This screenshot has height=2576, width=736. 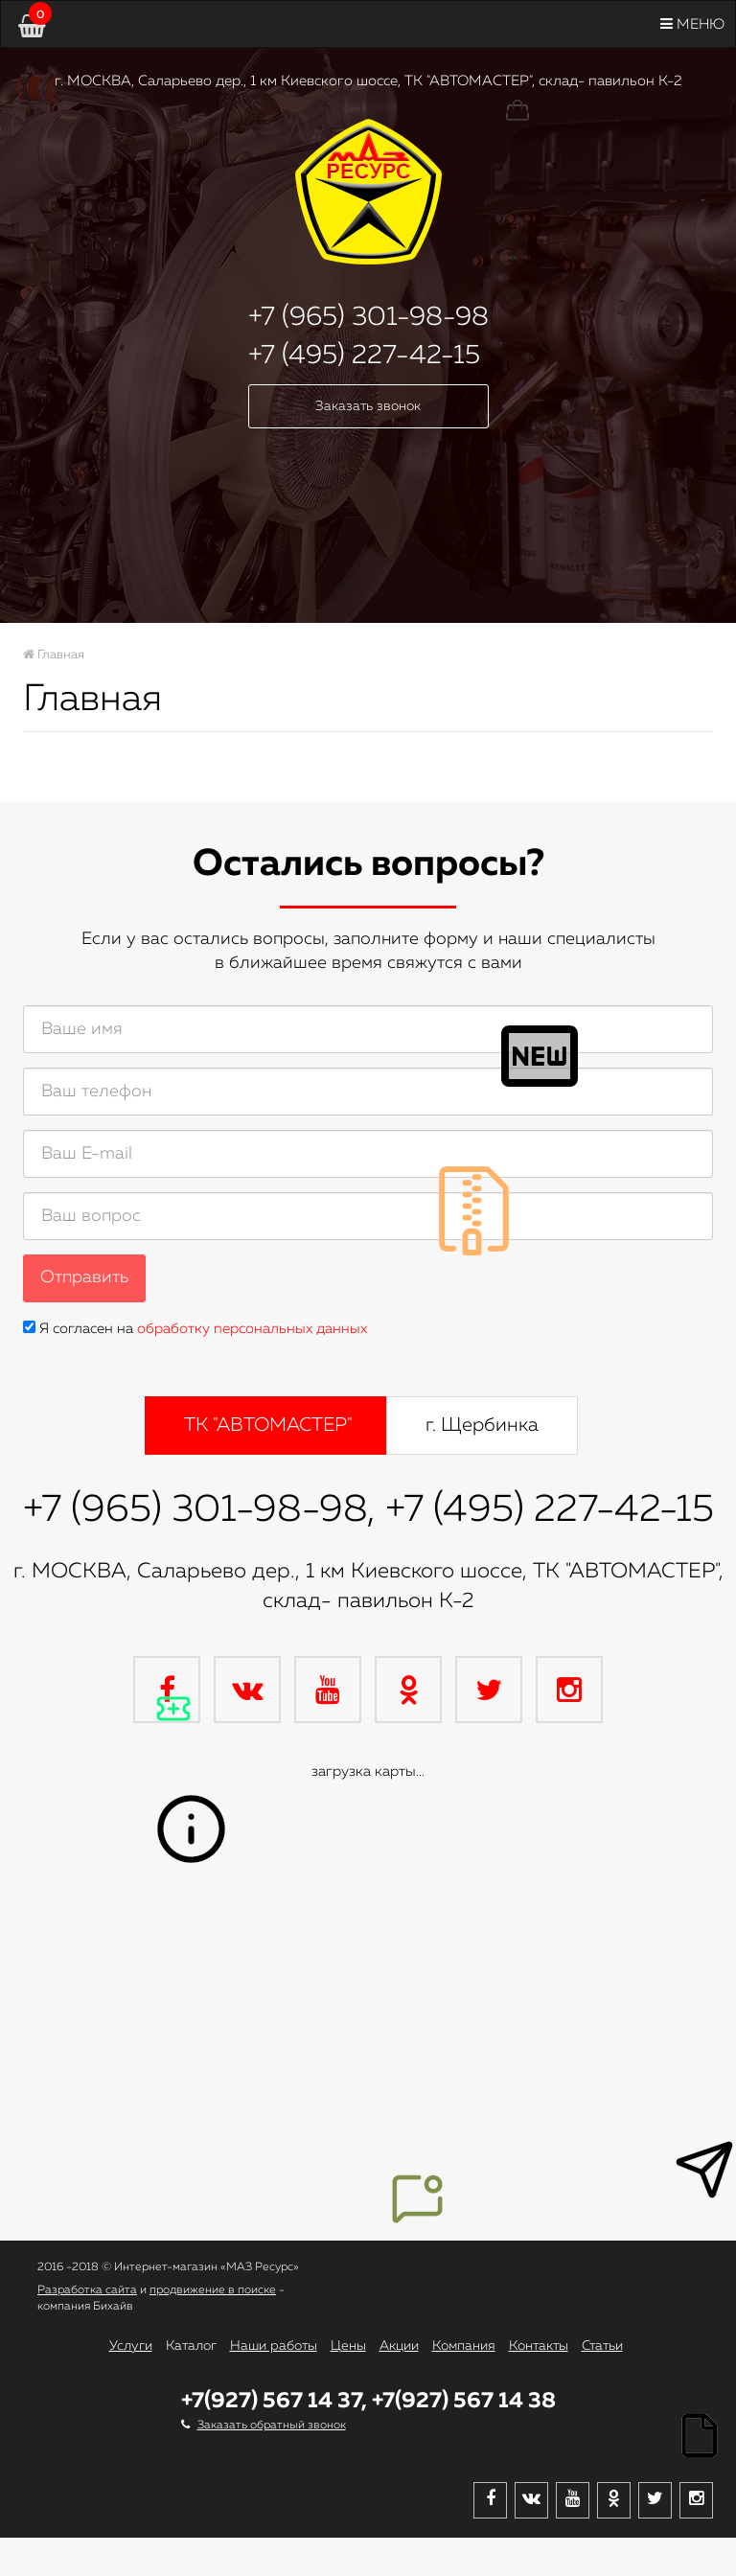 What do you see at coordinates (473, 1208) in the screenshot?
I see `view or open a compressed zip file` at bounding box center [473, 1208].